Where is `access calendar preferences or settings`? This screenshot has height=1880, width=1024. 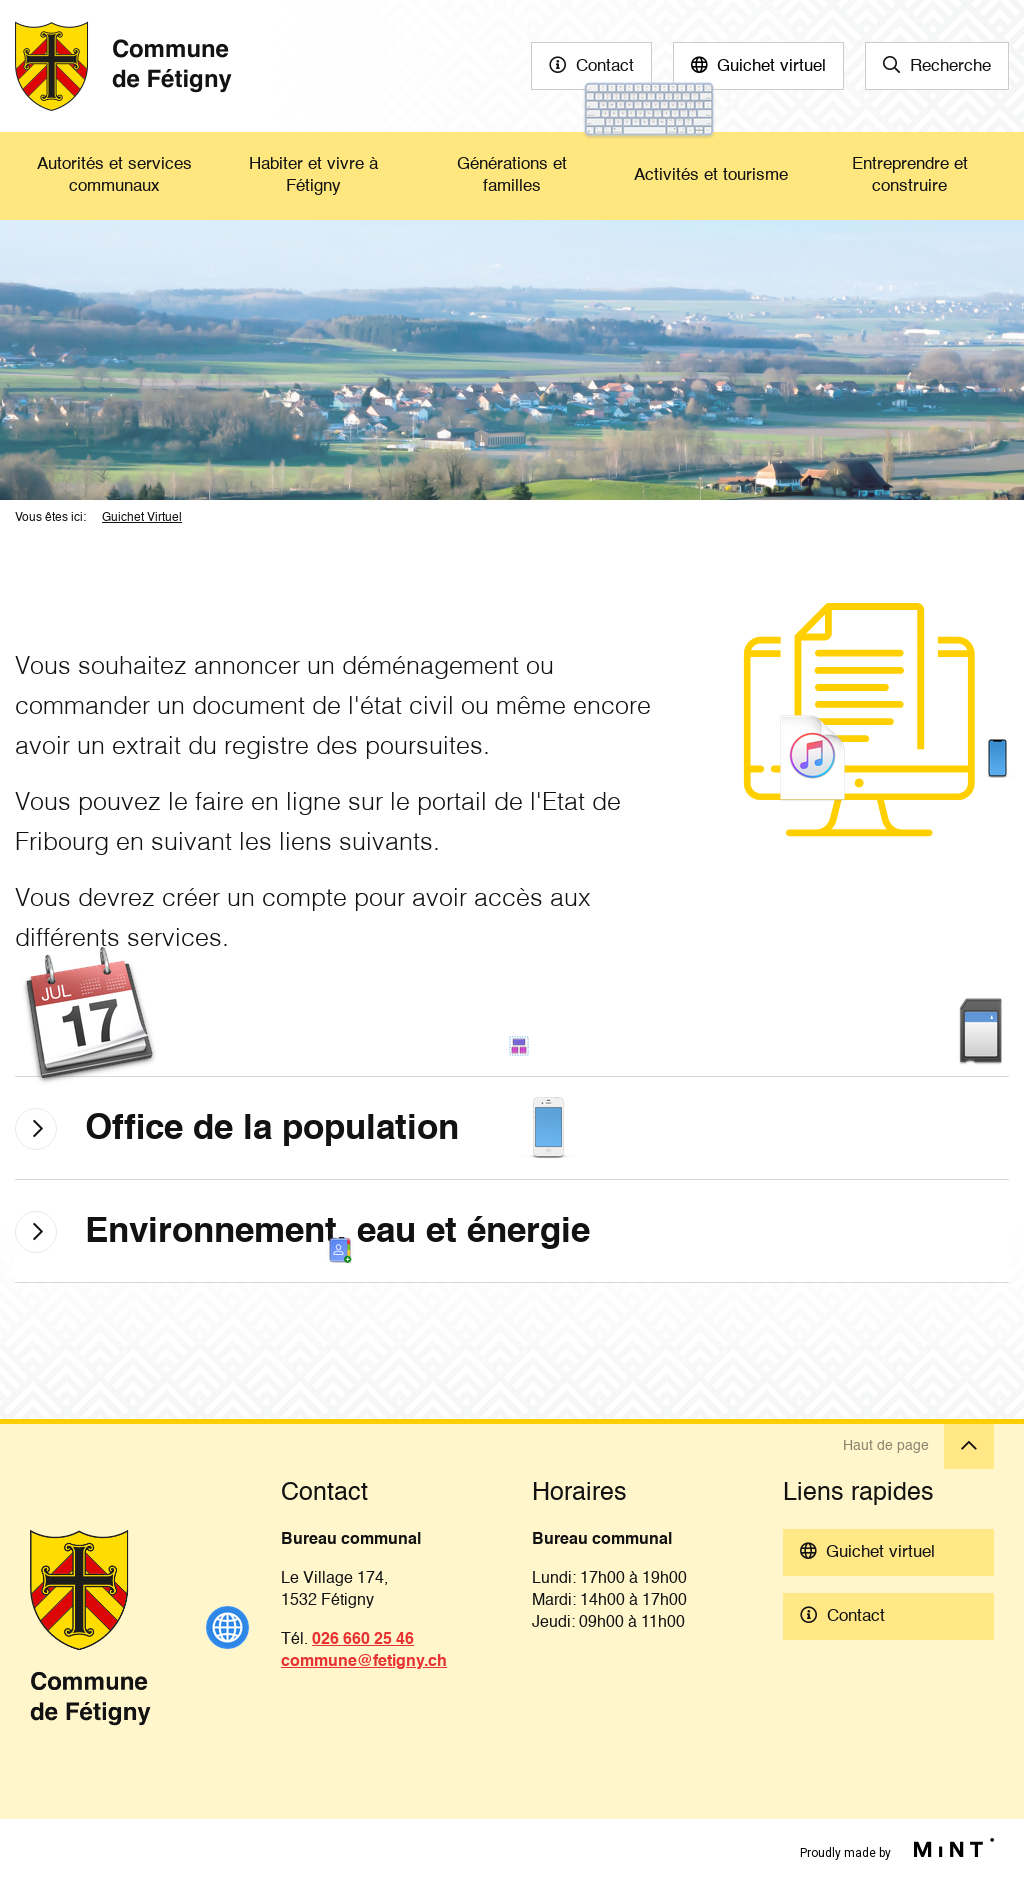 access calendar preferences or settings is located at coordinates (90, 1016).